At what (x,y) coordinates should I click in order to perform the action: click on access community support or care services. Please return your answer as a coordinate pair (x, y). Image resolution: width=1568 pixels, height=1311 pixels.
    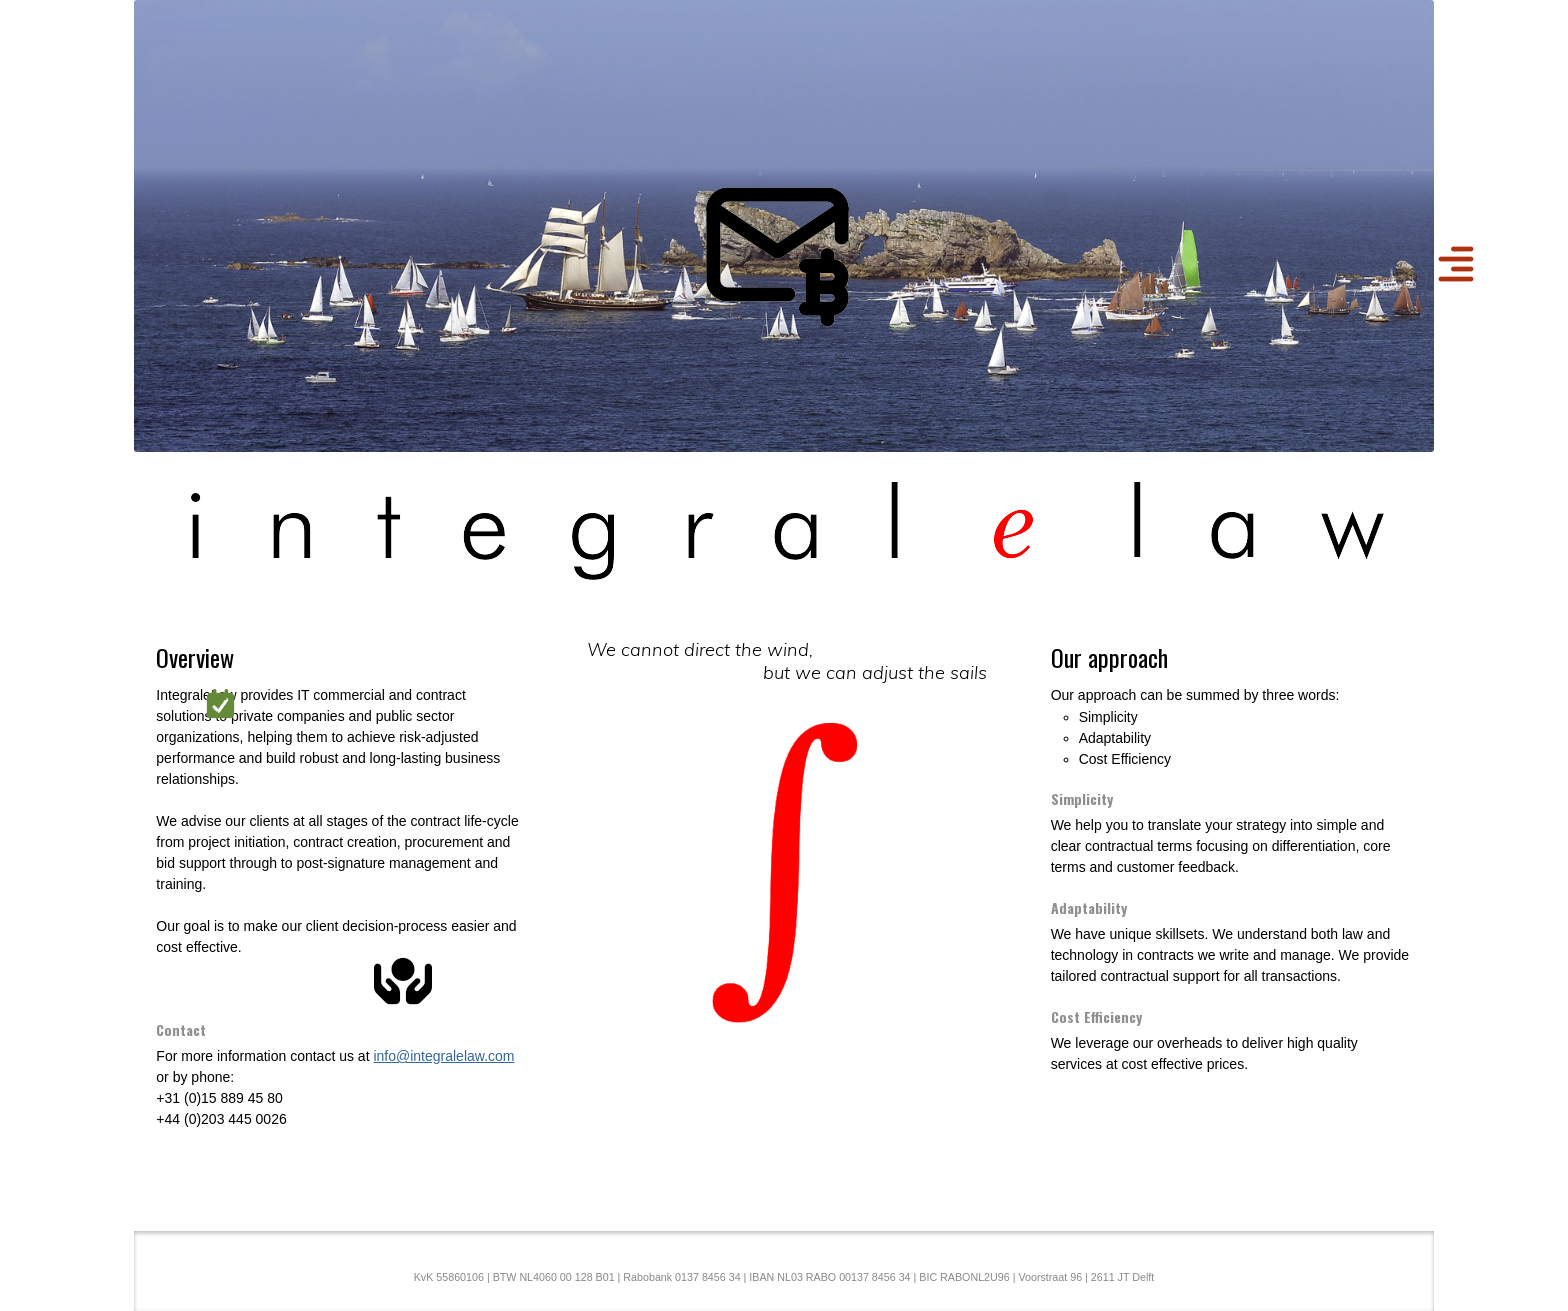
    Looking at the image, I should click on (403, 981).